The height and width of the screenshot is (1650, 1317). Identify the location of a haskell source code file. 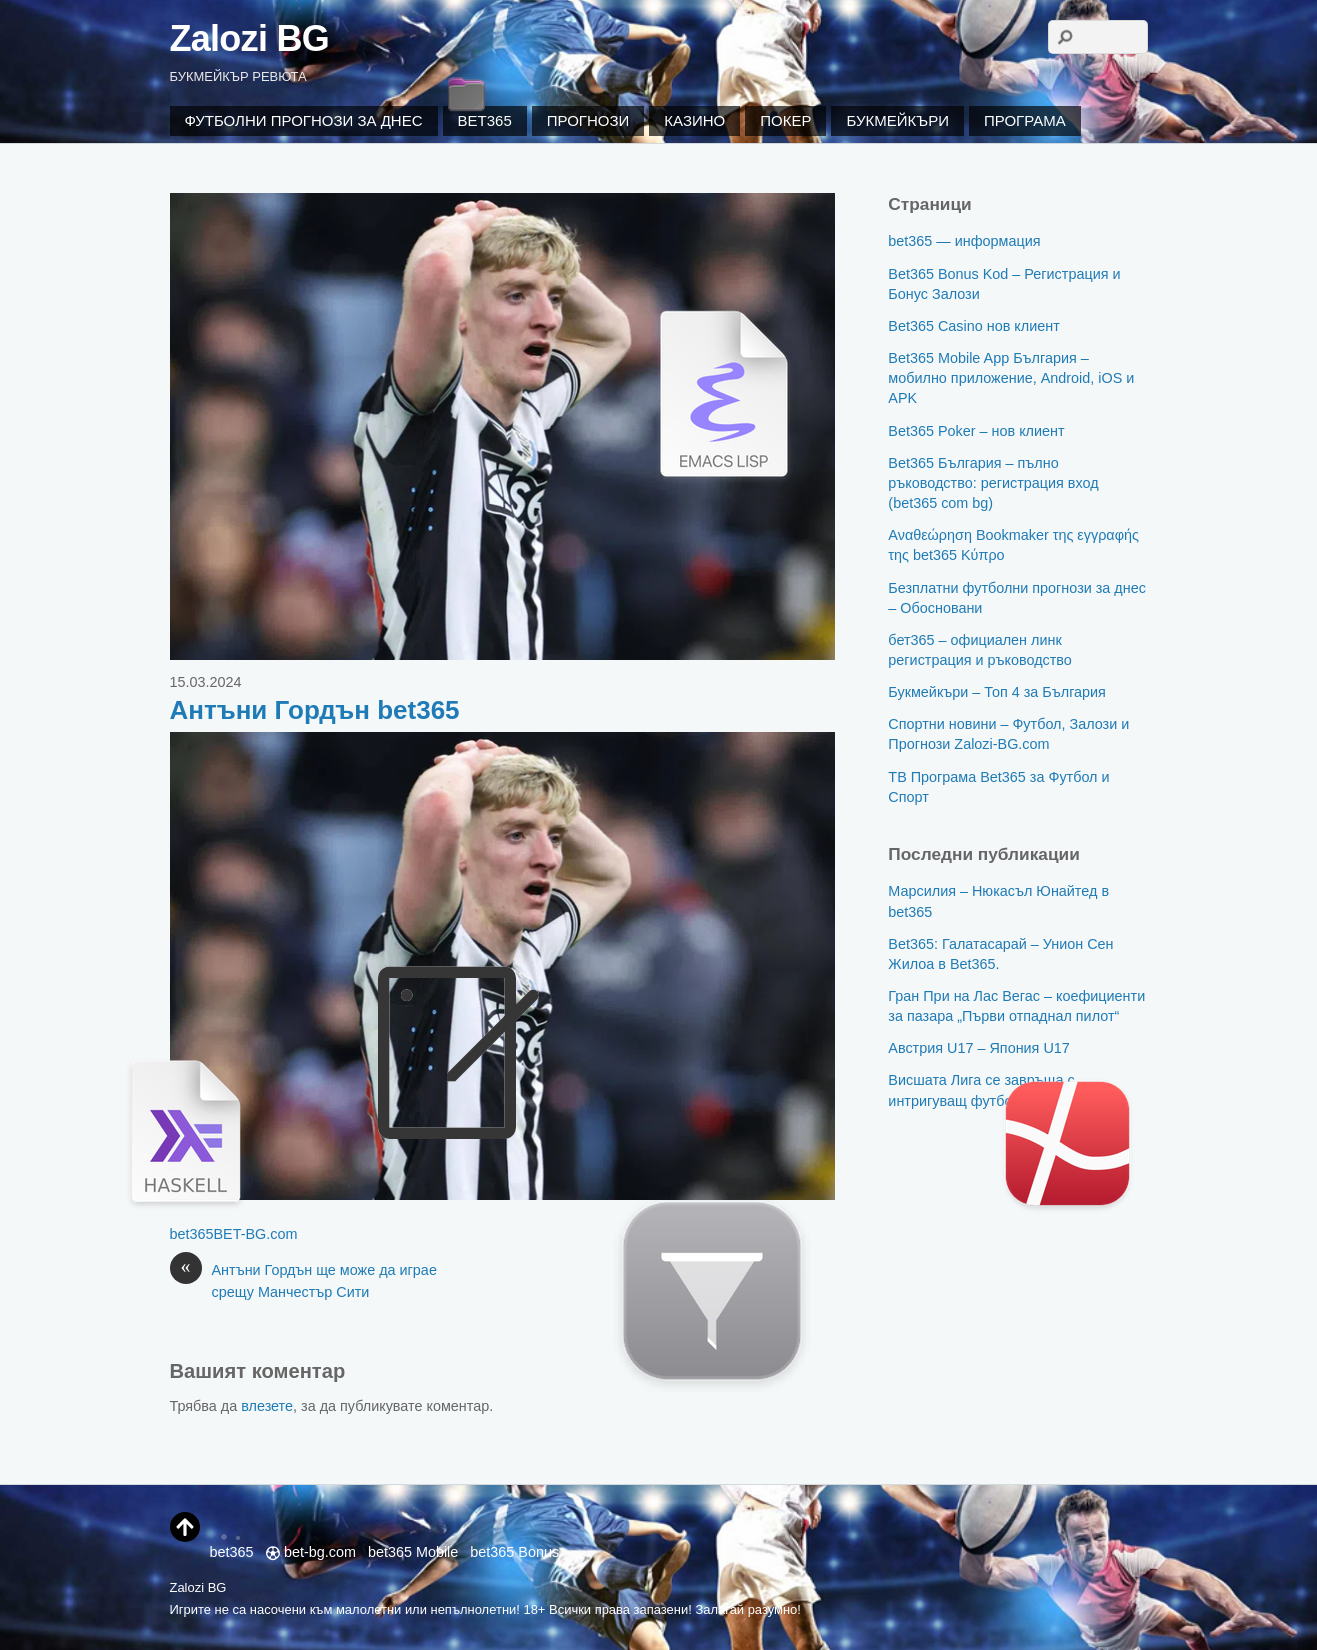
(186, 1134).